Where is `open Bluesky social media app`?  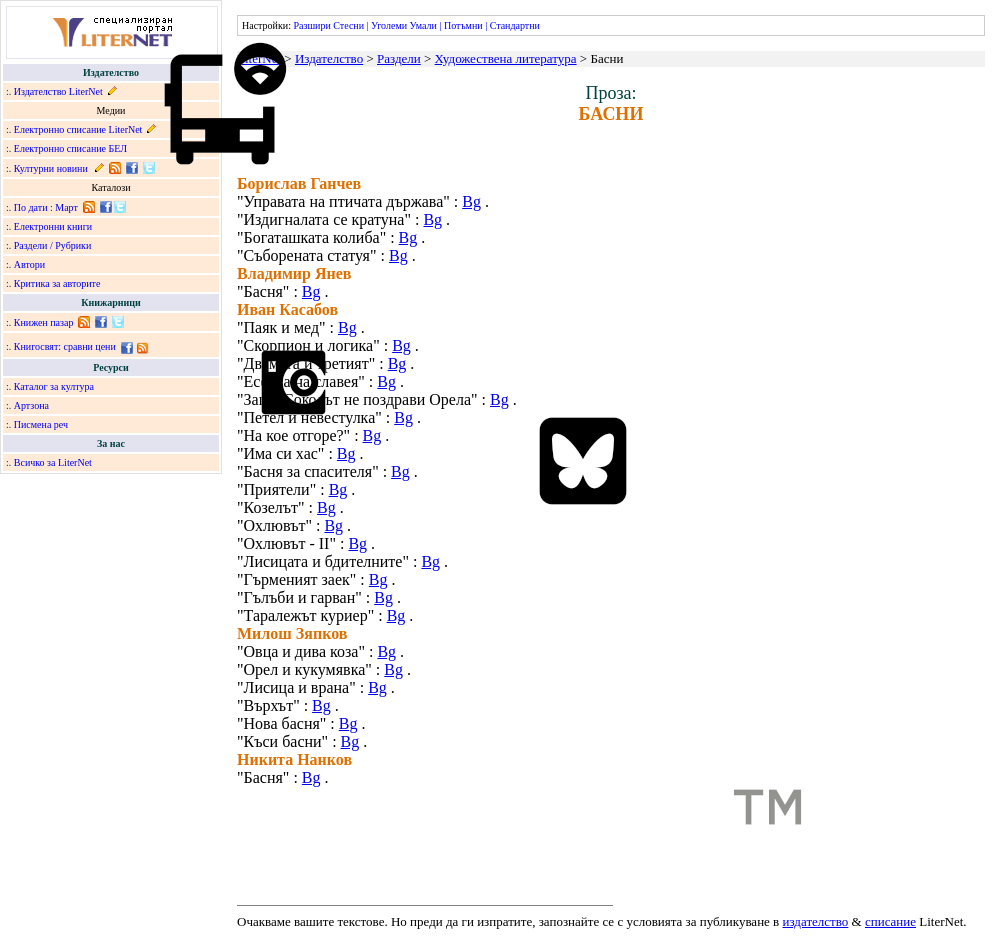
open Bluesky social media app is located at coordinates (583, 461).